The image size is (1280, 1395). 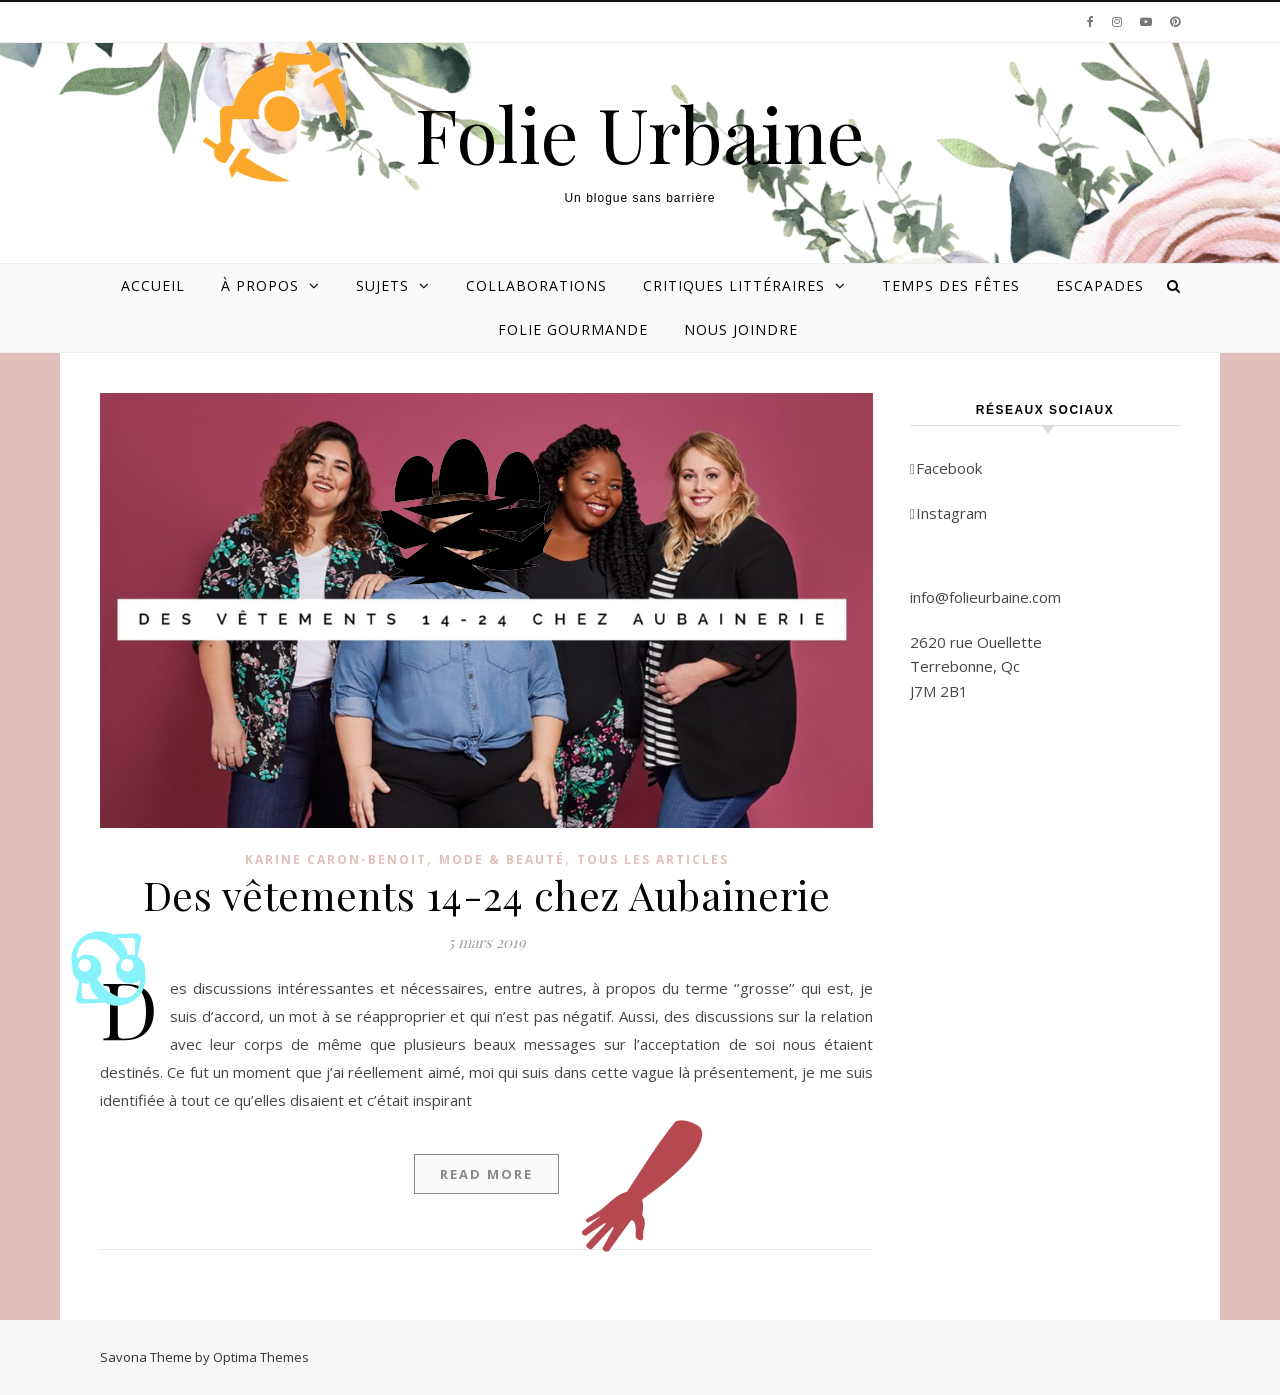 What do you see at coordinates (108, 968) in the screenshot?
I see `sync or synchronization in progress` at bounding box center [108, 968].